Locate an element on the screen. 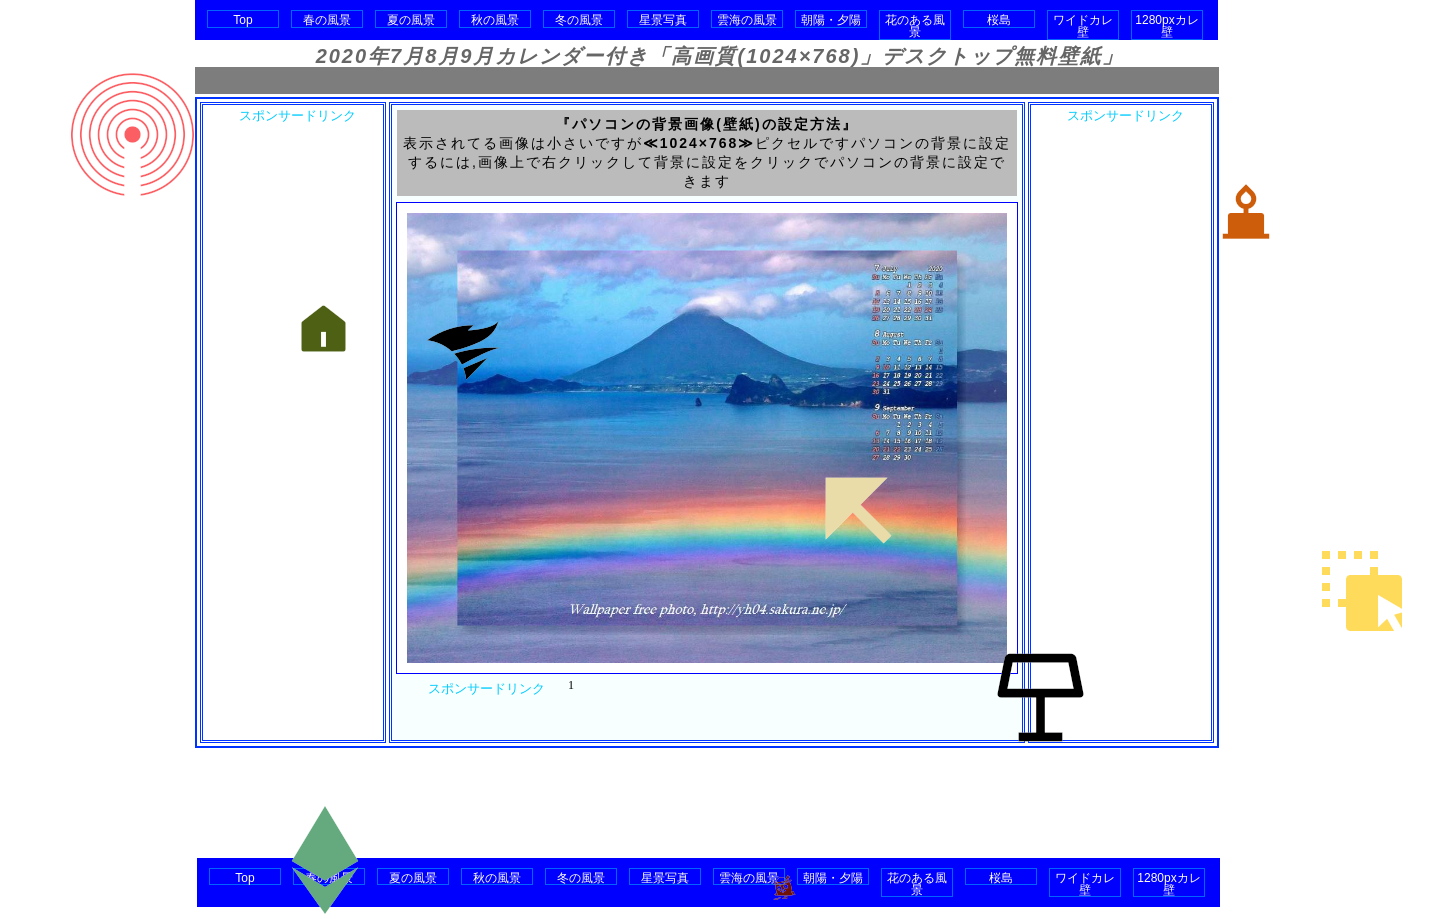 The width and height of the screenshot is (1440, 919). access candle or ambient lighting mode is located at coordinates (1246, 213).